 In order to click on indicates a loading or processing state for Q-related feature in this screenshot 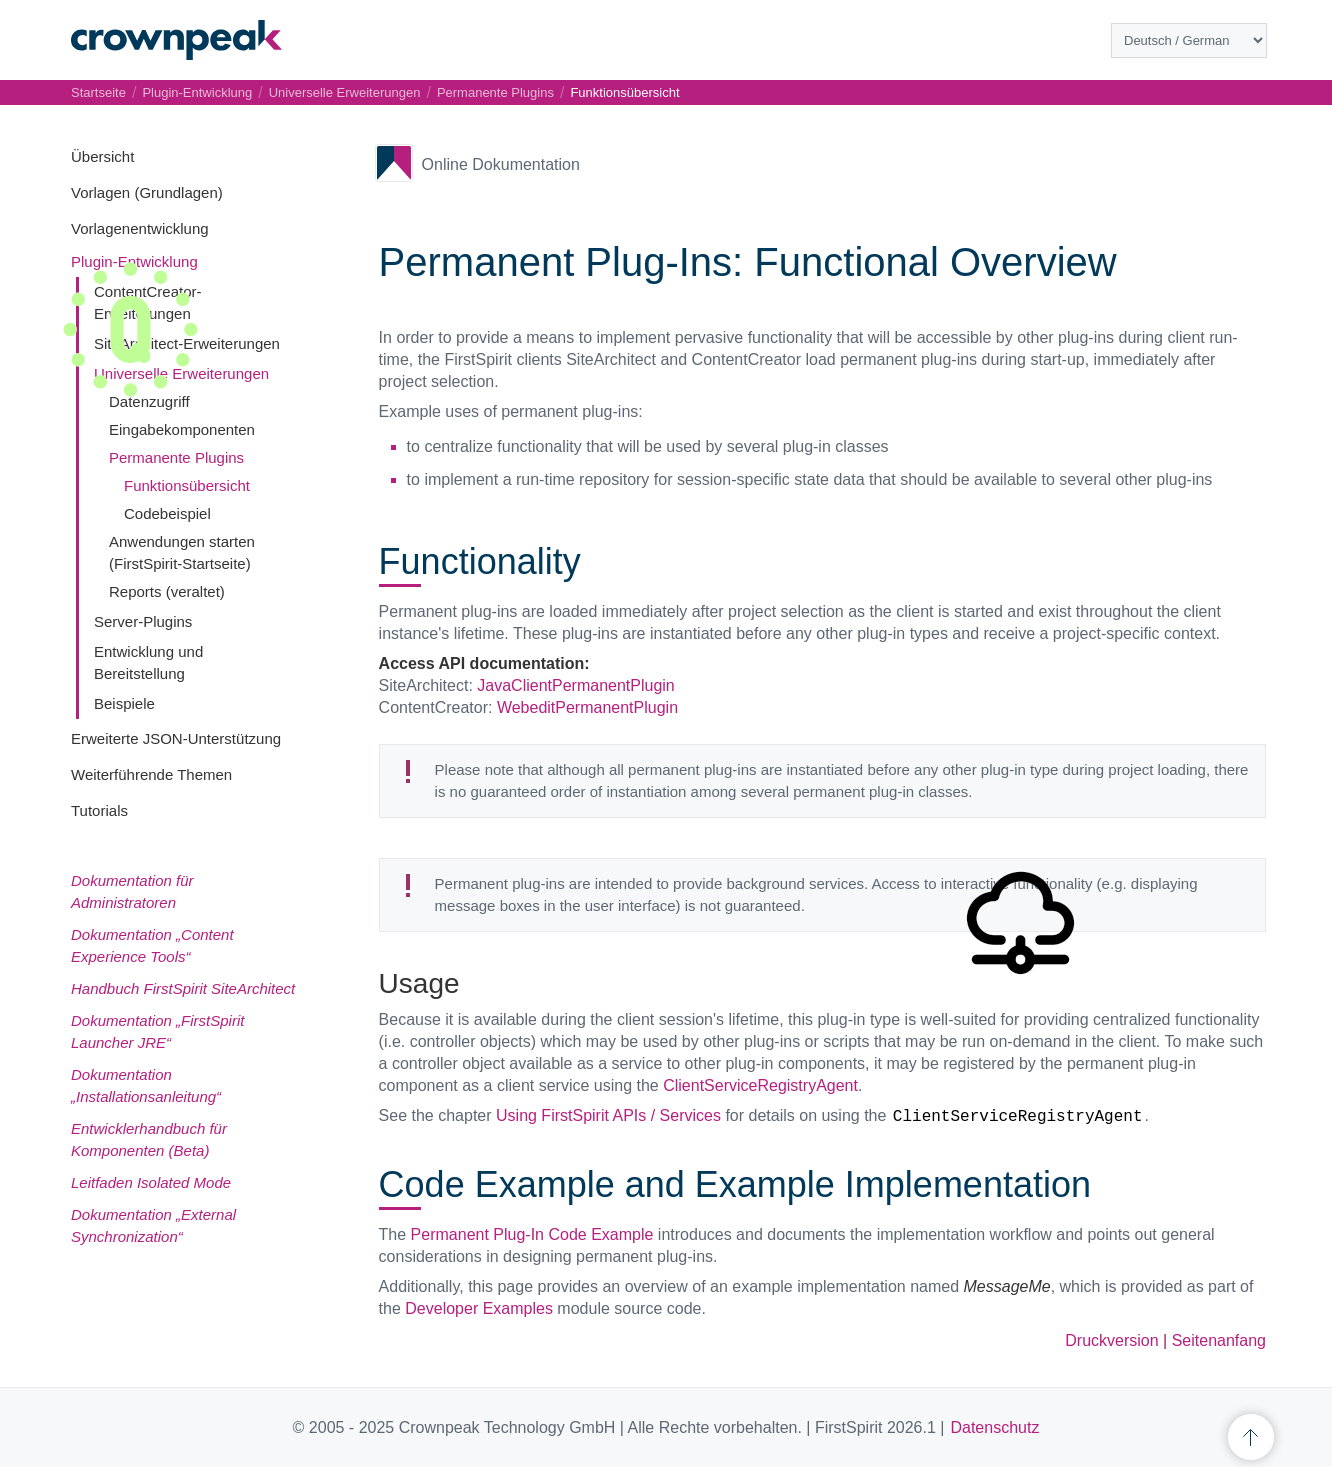, I will do `click(130, 329)`.